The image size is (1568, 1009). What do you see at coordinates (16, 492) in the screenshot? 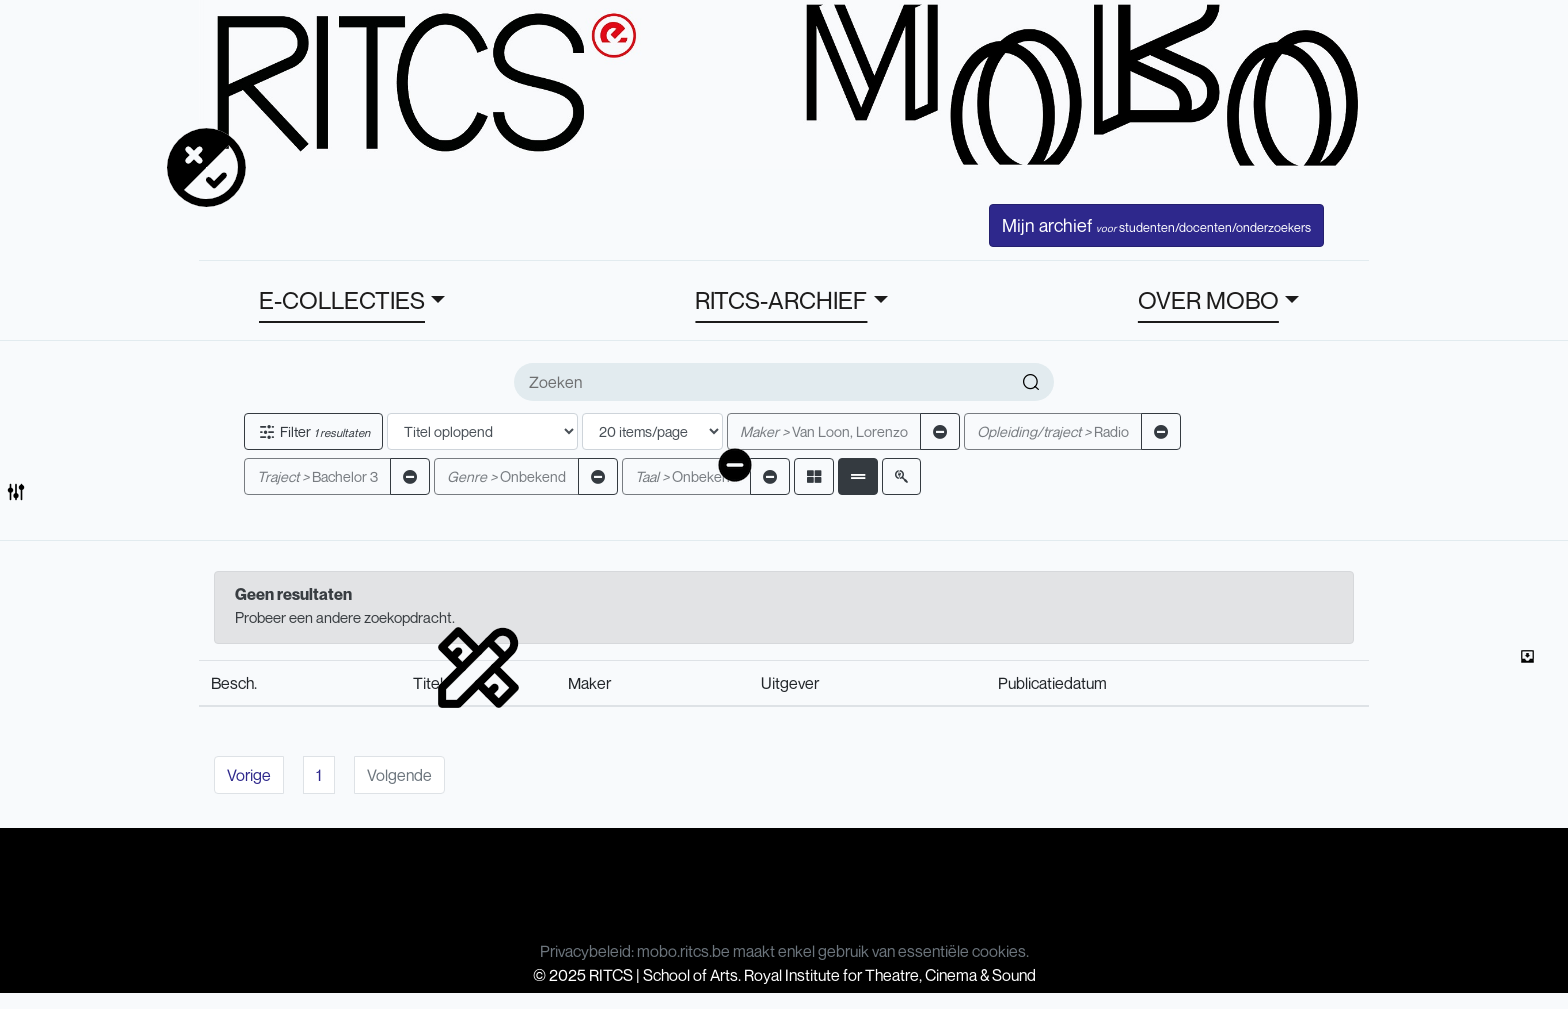
I see `adjust settings or preferences` at bounding box center [16, 492].